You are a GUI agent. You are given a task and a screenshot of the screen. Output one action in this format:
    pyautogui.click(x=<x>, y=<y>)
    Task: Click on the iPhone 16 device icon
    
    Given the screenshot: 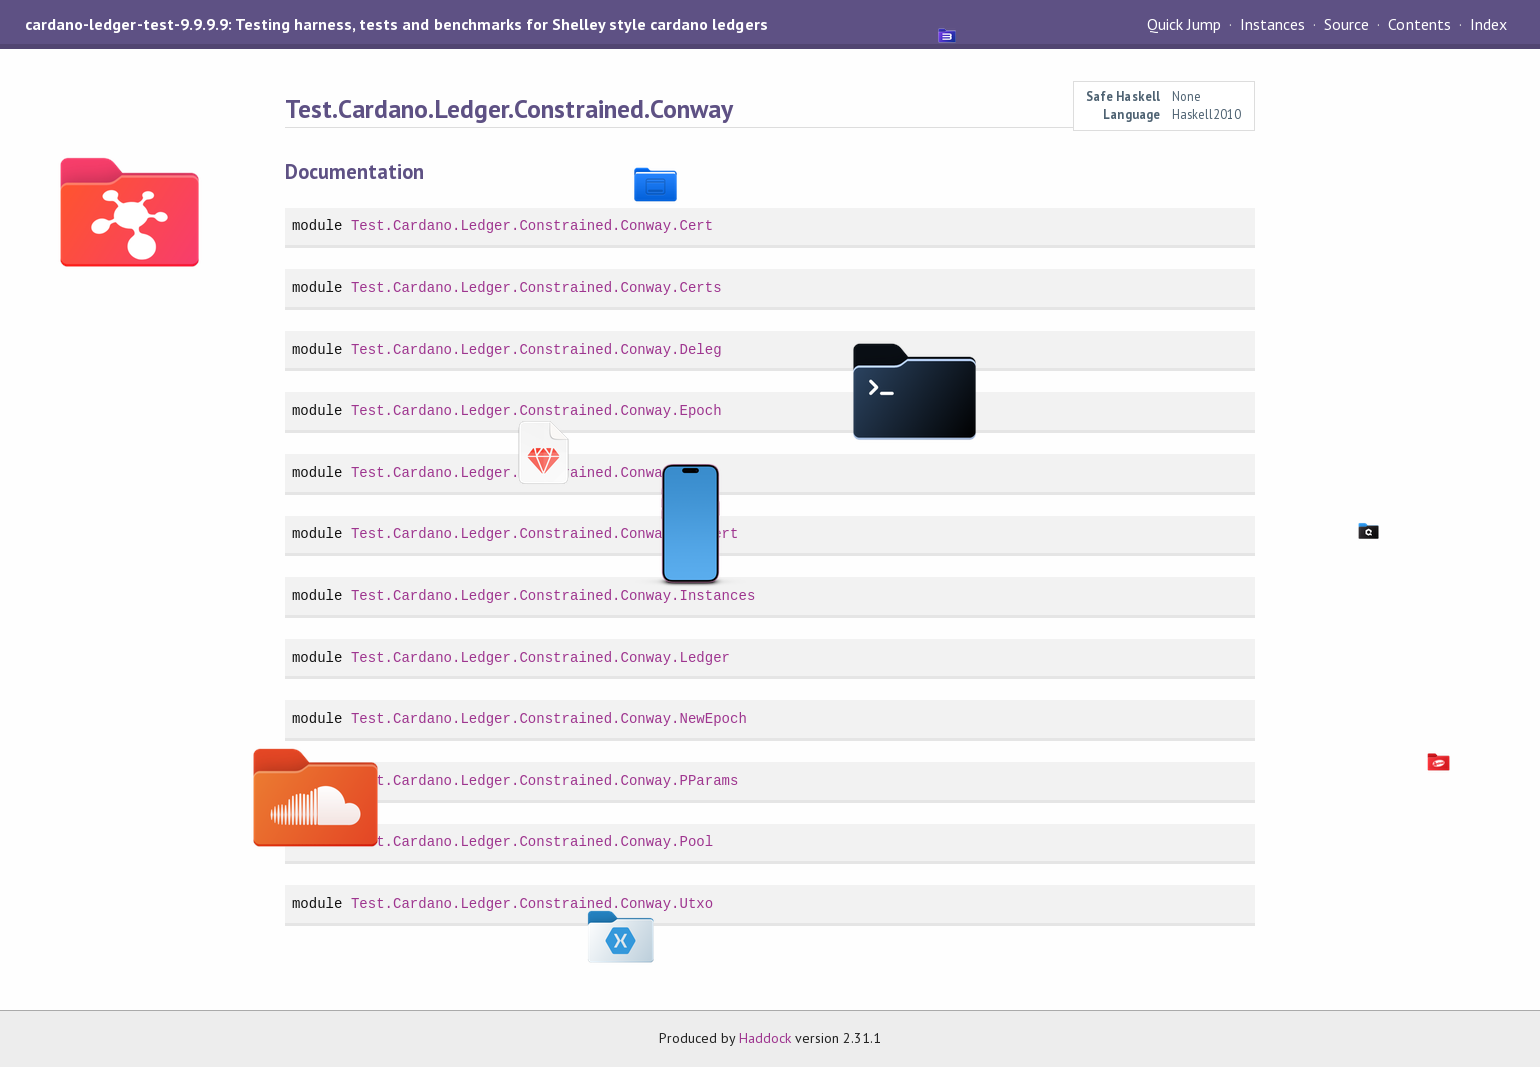 What is the action you would take?
    pyautogui.click(x=690, y=525)
    